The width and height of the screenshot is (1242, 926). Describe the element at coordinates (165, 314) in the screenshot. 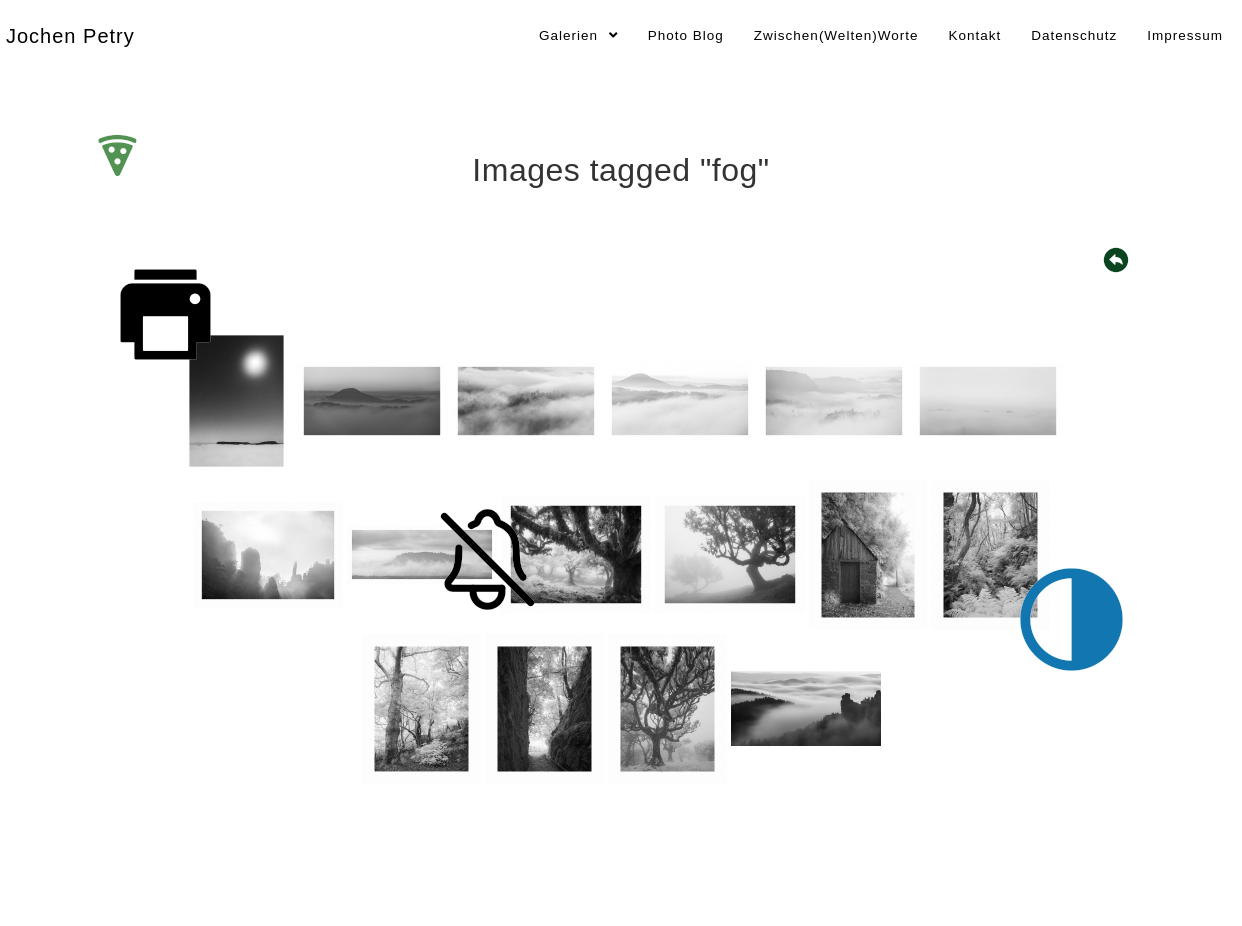

I see `print this document` at that location.